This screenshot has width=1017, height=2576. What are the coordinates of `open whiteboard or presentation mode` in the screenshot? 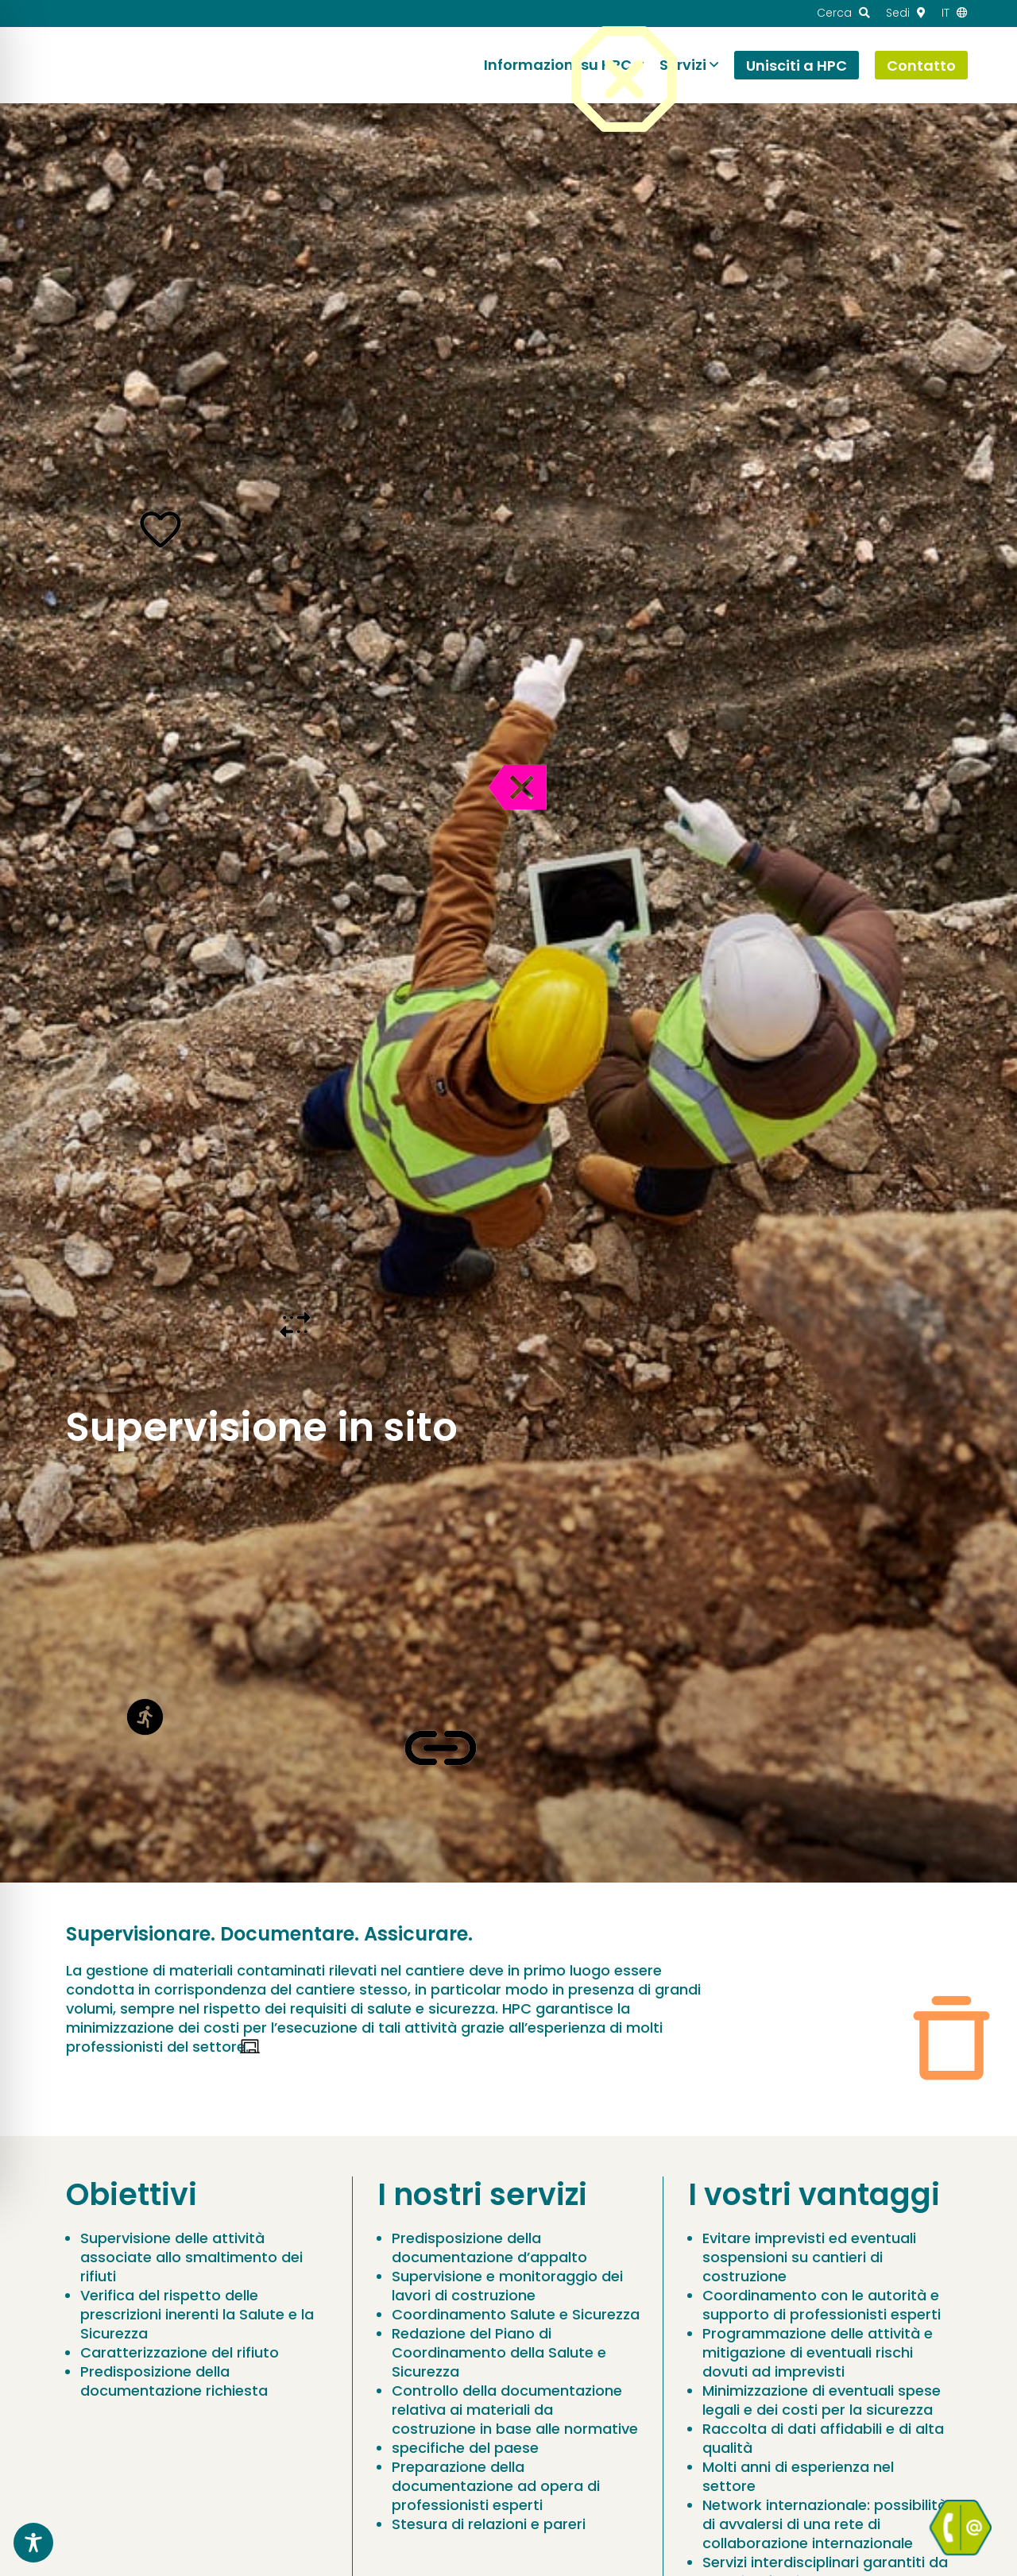 It's located at (249, 2046).